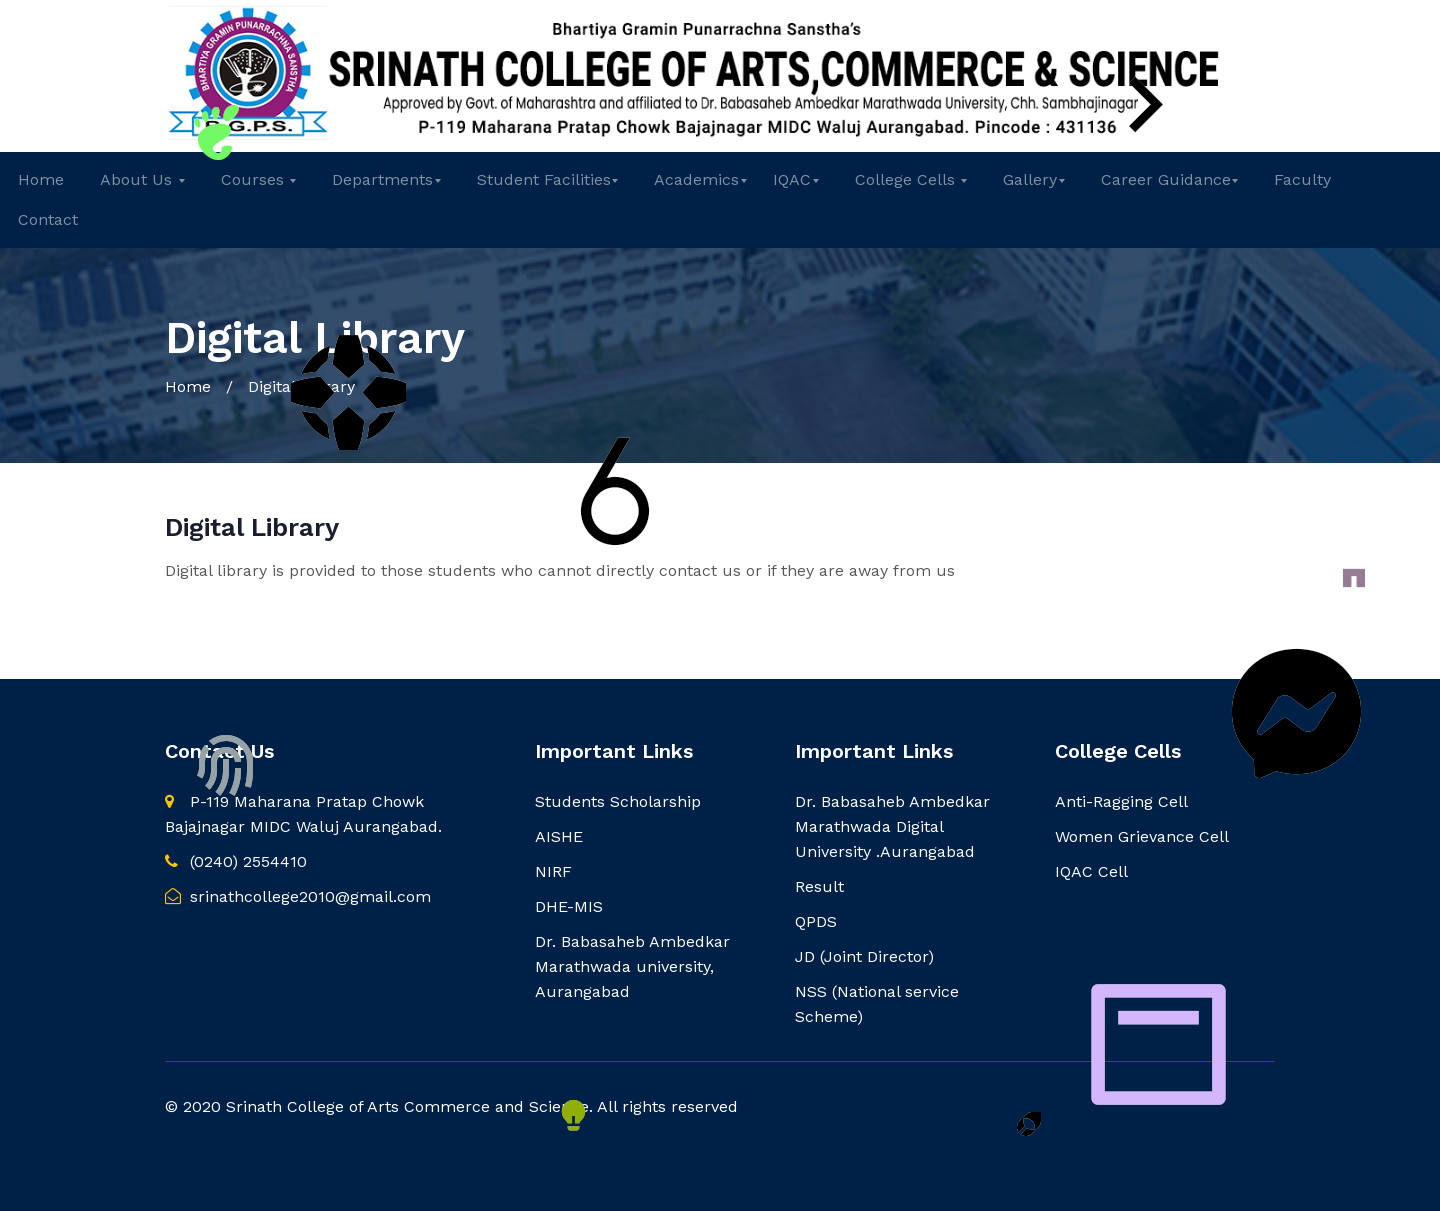 This screenshot has width=1440, height=1211. What do you see at coordinates (1029, 1124) in the screenshot?
I see `visit mintlify documentation platform` at bounding box center [1029, 1124].